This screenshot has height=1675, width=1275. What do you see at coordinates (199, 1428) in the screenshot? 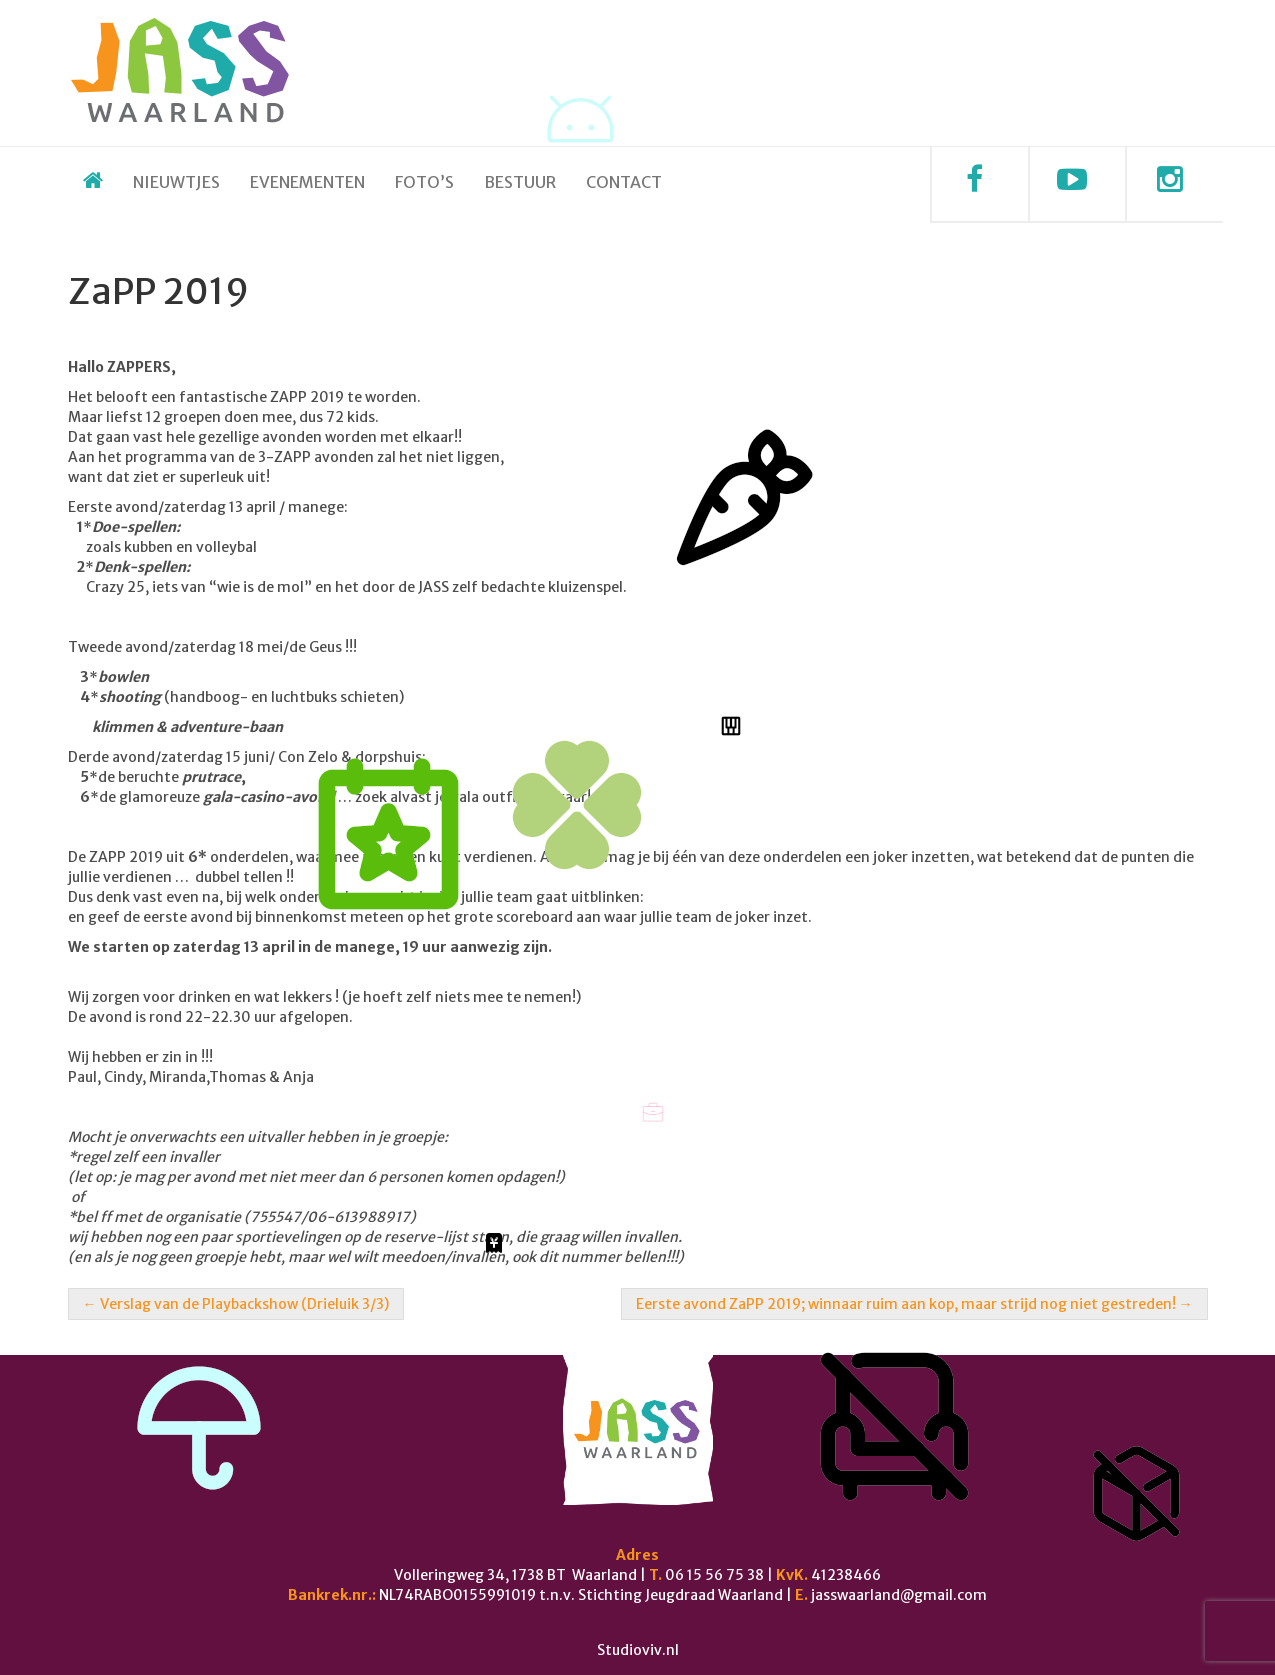
I see `view weather protection or rain forecast` at bounding box center [199, 1428].